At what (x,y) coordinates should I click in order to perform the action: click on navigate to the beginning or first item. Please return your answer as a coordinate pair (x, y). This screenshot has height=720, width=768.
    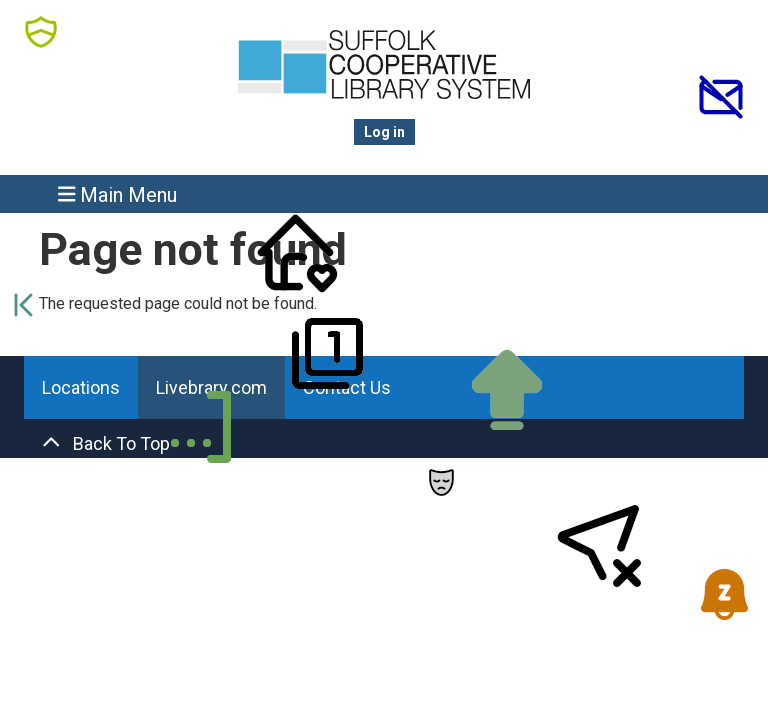
    Looking at the image, I should click on (23, 305).